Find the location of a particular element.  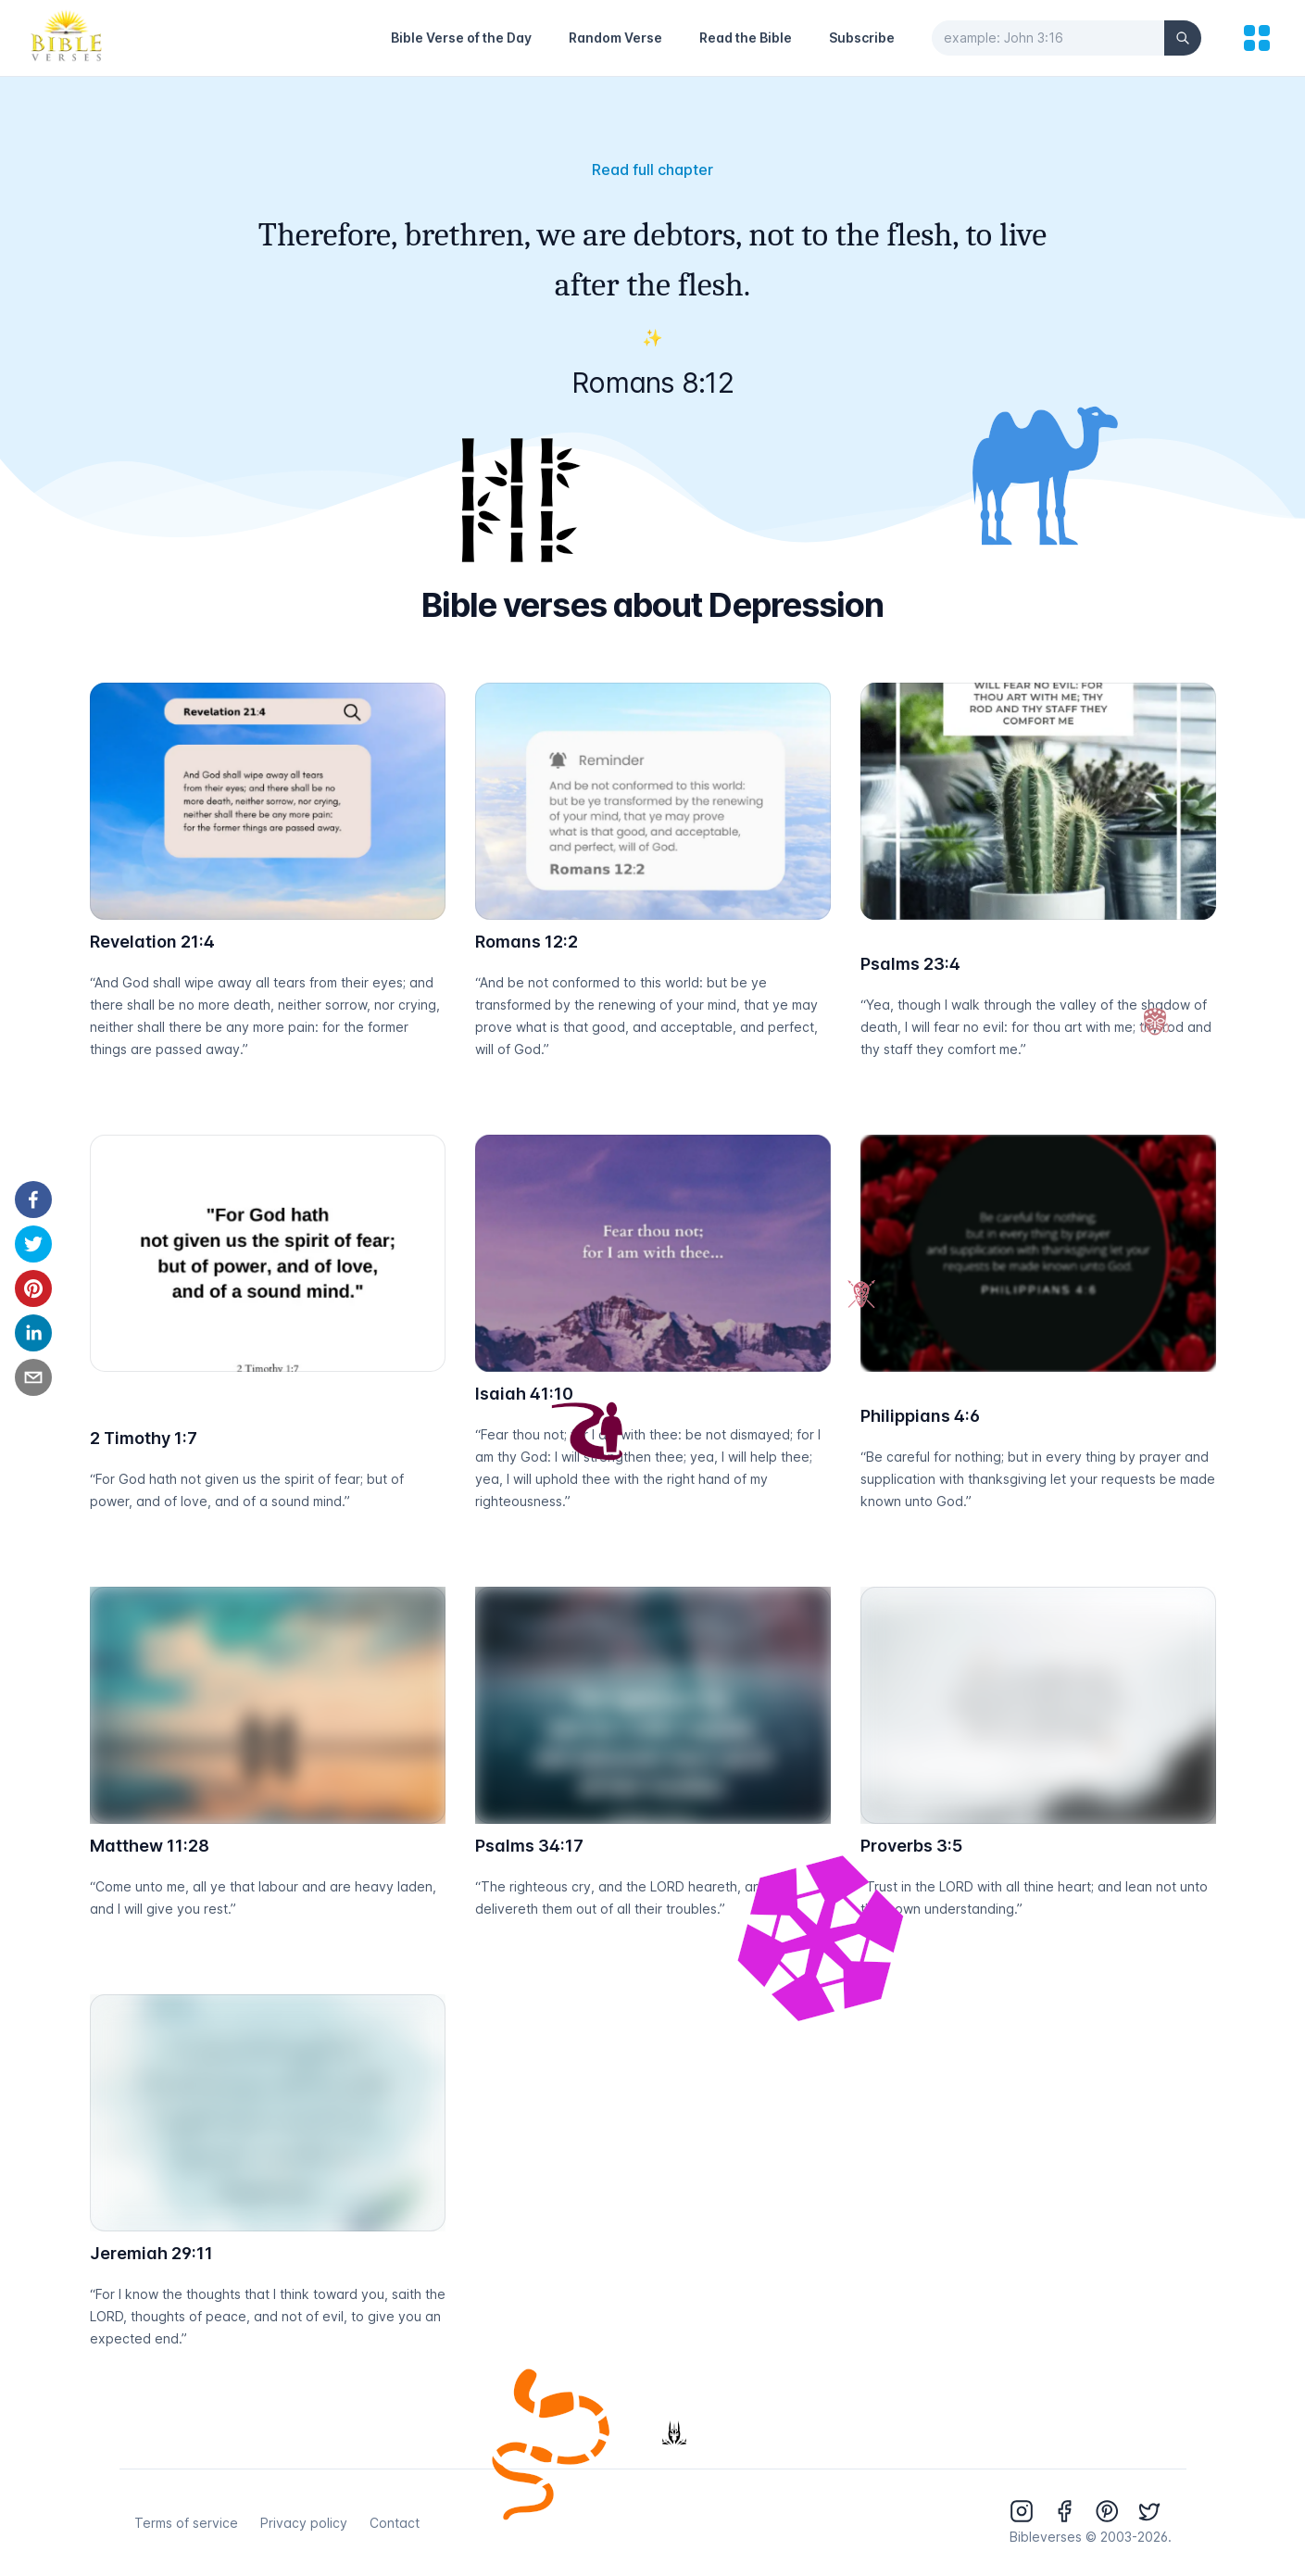

select camel as your game character or avatar is located at coordinates (1045, 475).